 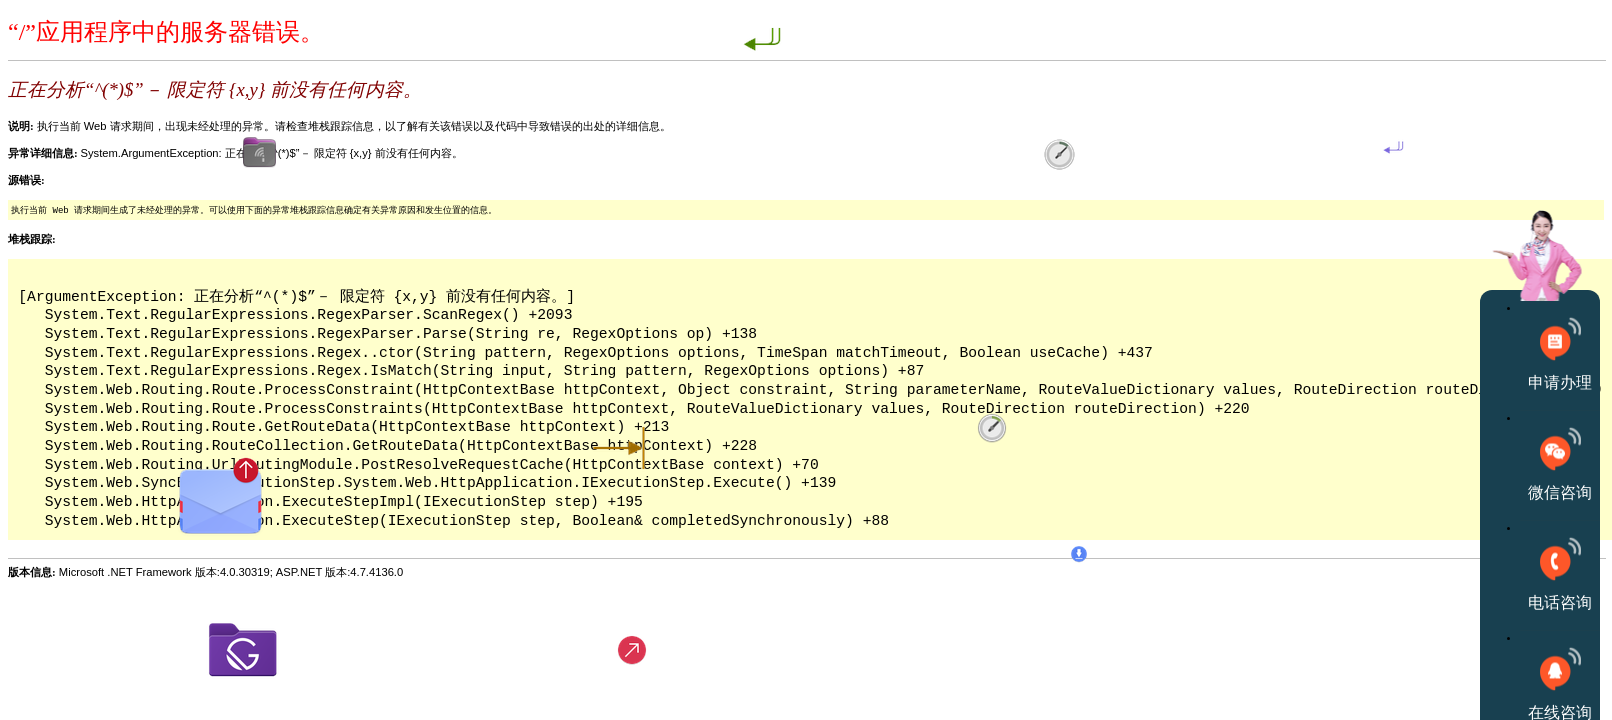 What do you see at coordinates (992, 428) in the screenshot?
I see `open sysprof system profiler` at bounding box center [992, 428].